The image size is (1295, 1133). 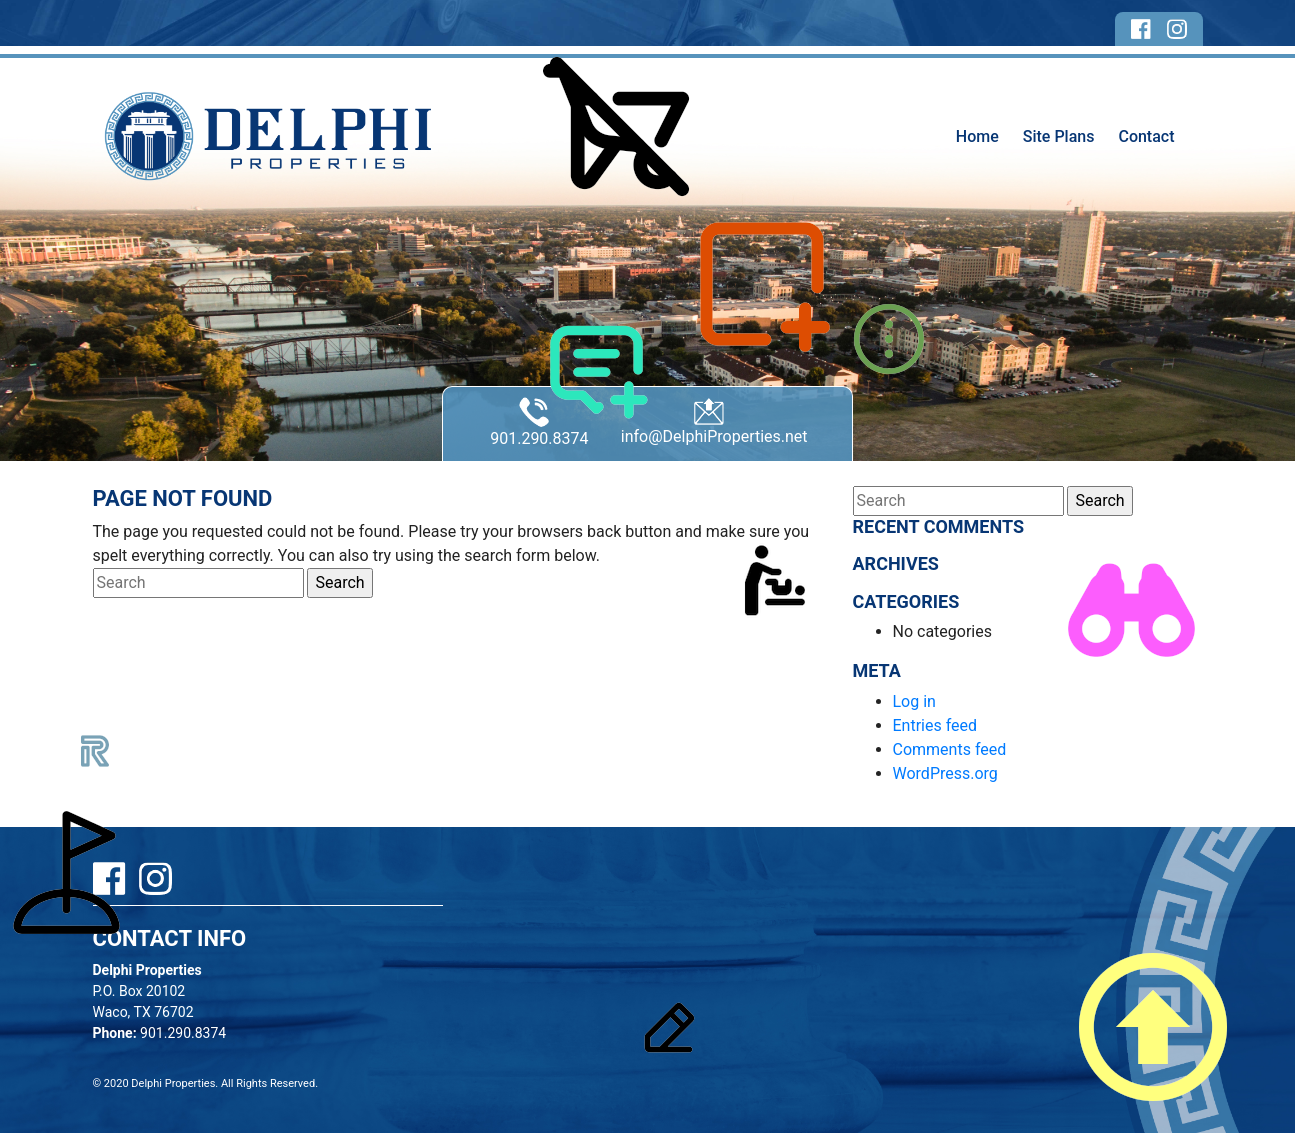 I want to click on open more options menu, so click(x=889, y=339).